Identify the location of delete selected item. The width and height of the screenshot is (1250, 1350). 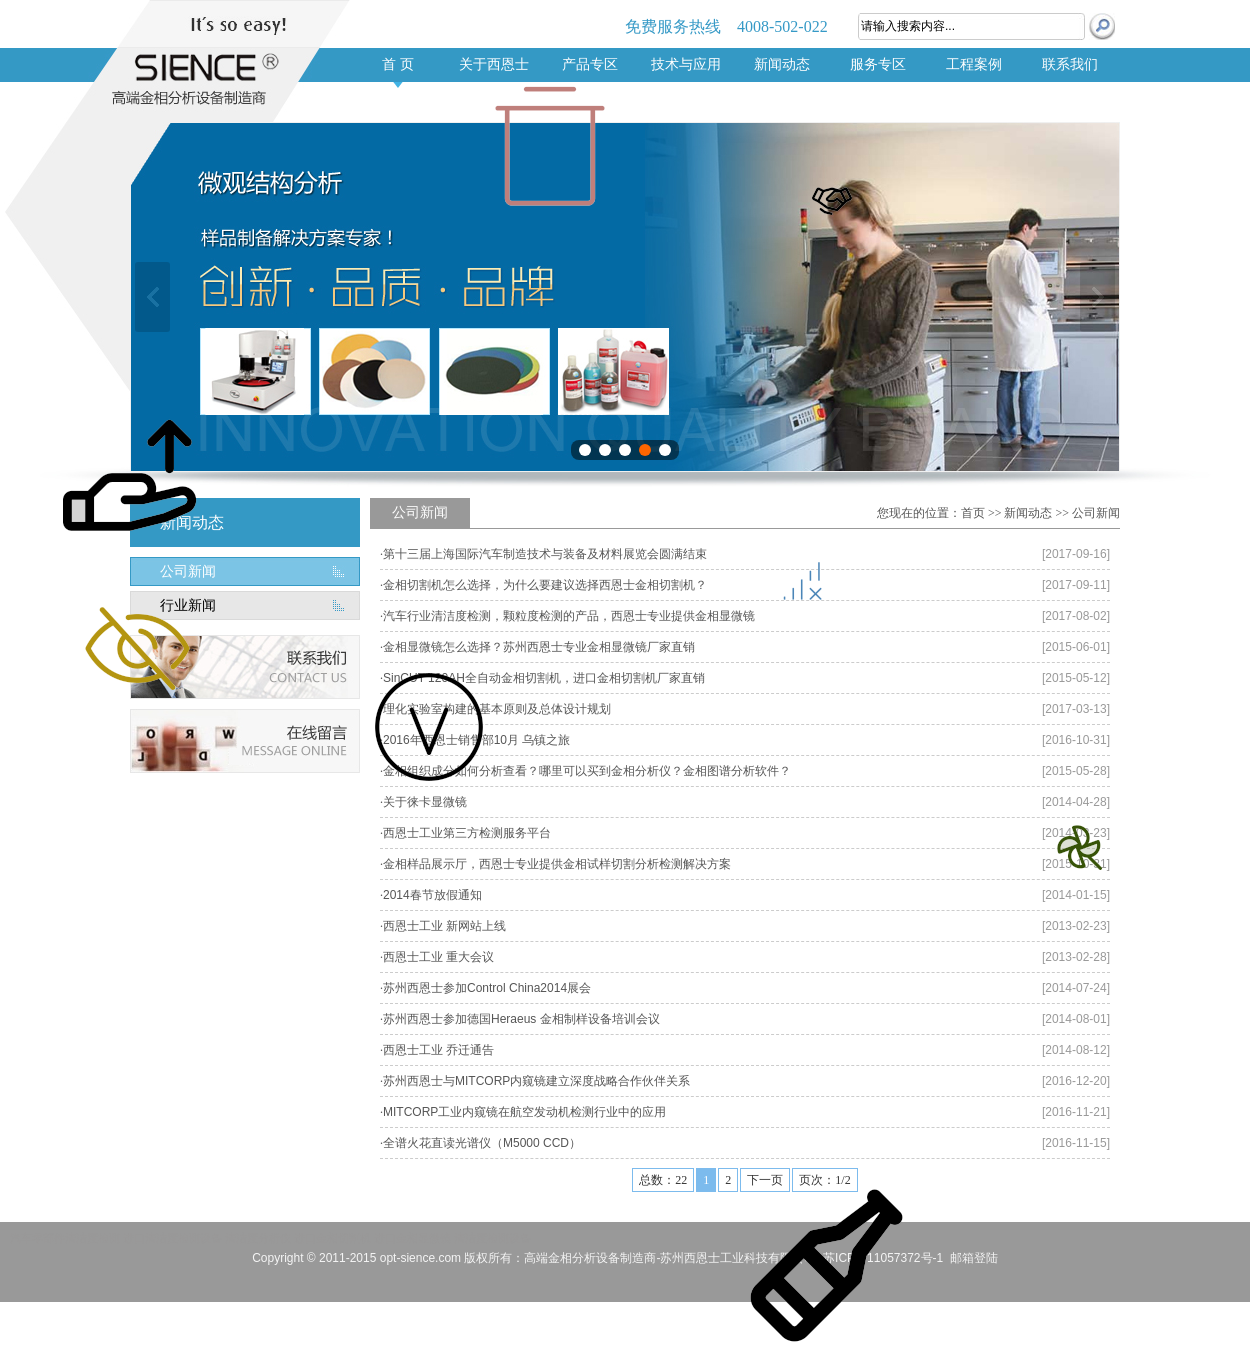
(550, 151).